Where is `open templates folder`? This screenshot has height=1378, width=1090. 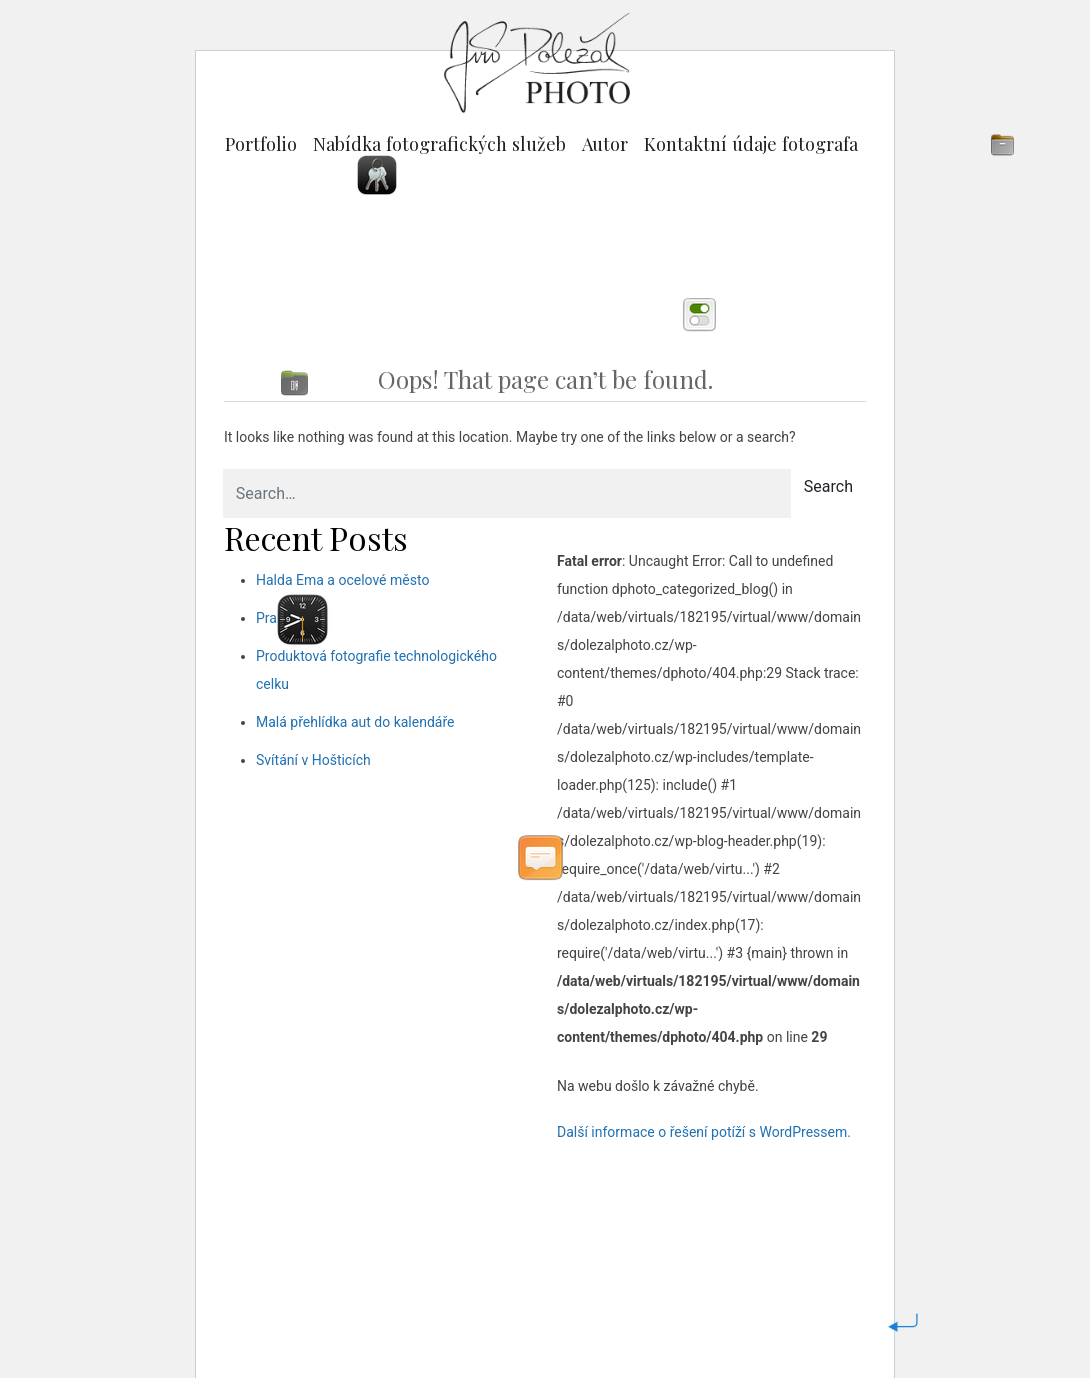 open templates folder is located at coordinates (294, 382).